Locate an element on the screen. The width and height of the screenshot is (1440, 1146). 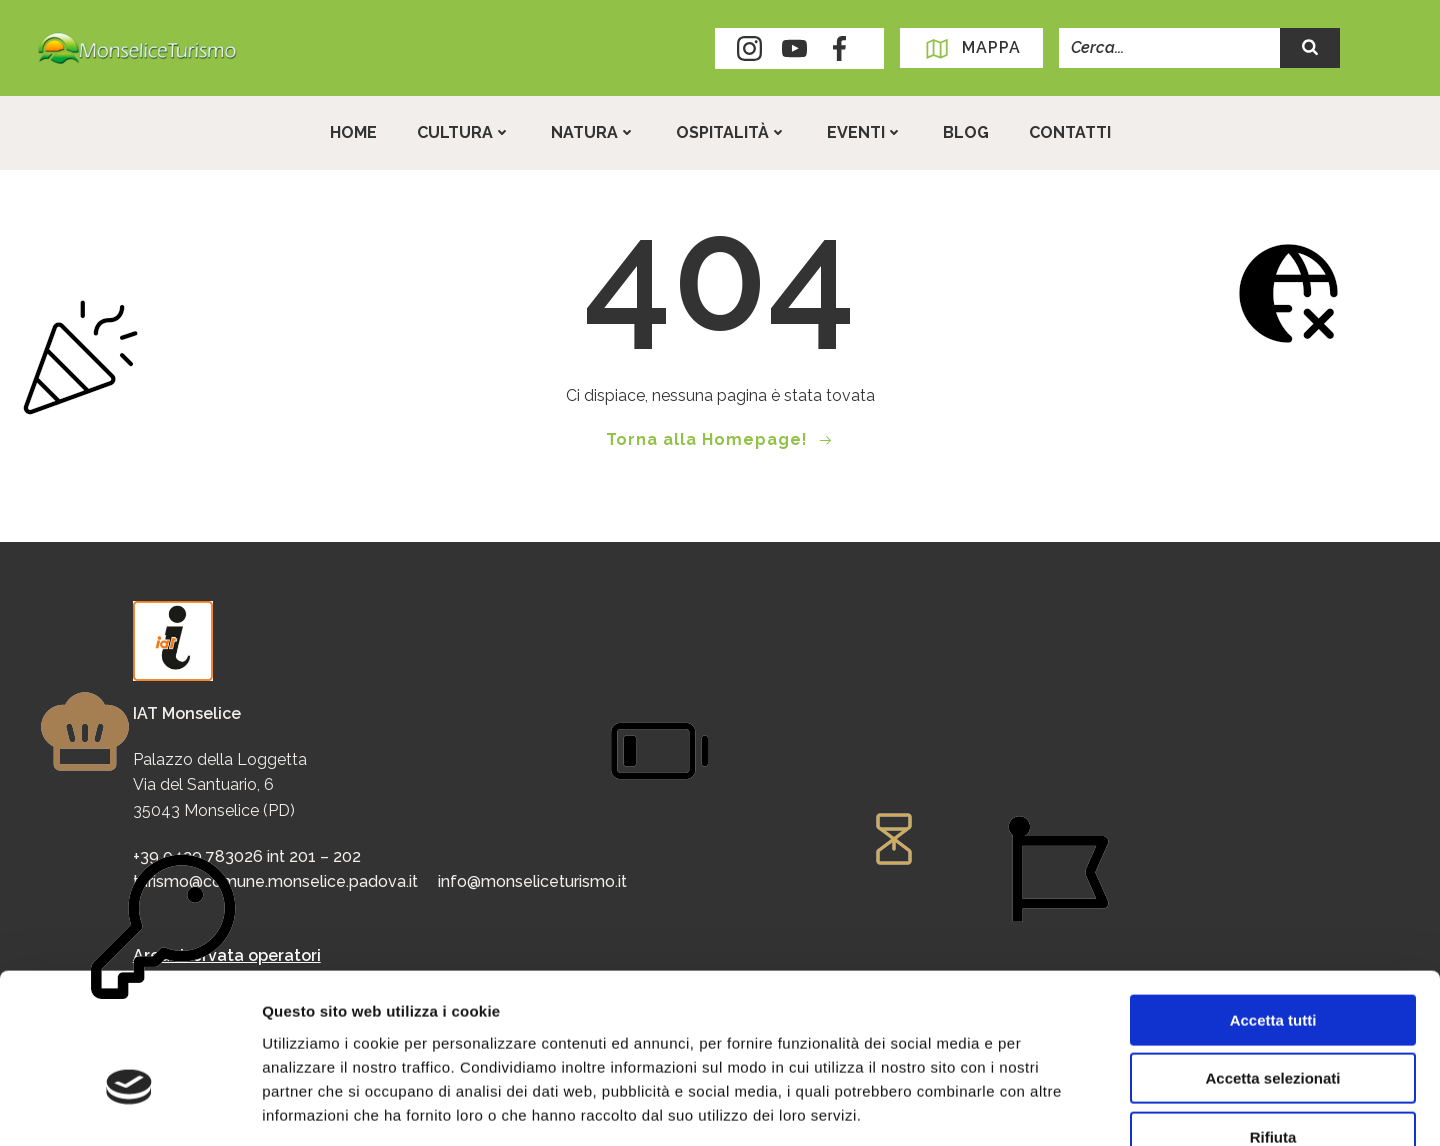
no internet connection is located at coordinates (1288, 293).